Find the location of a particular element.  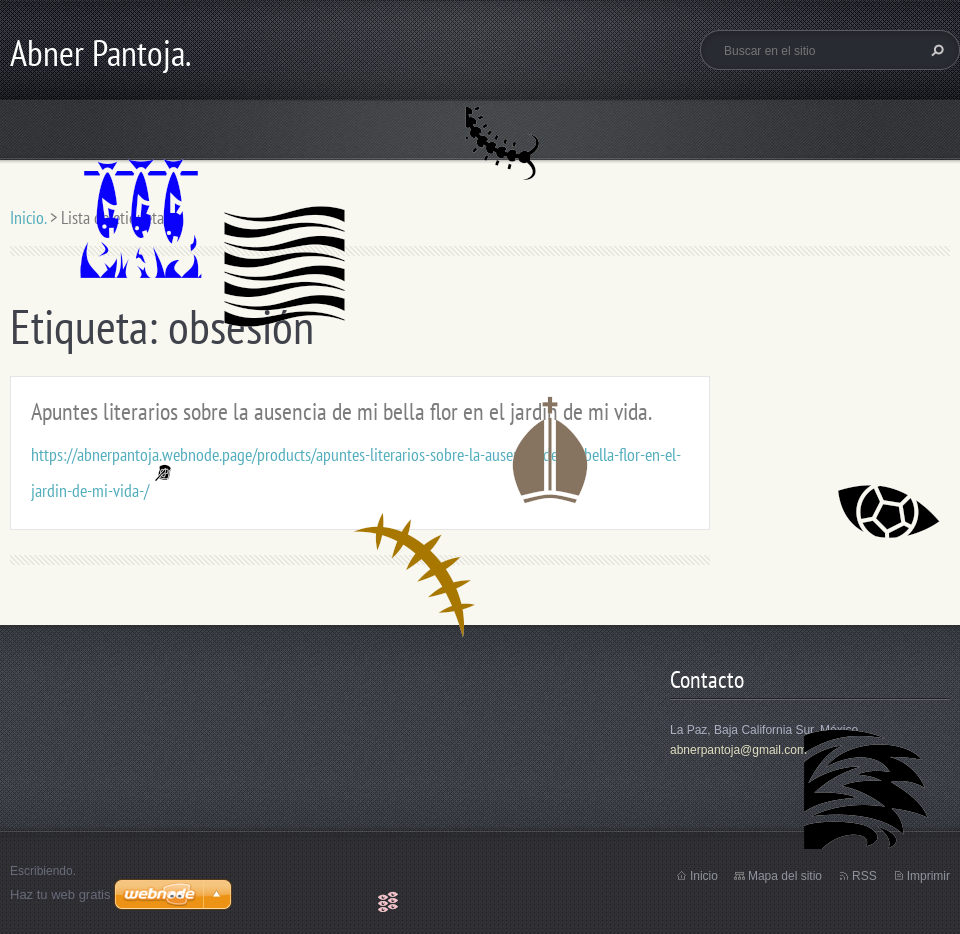

activate enhanced vision or perception ability is located at coordinates (888, 514).